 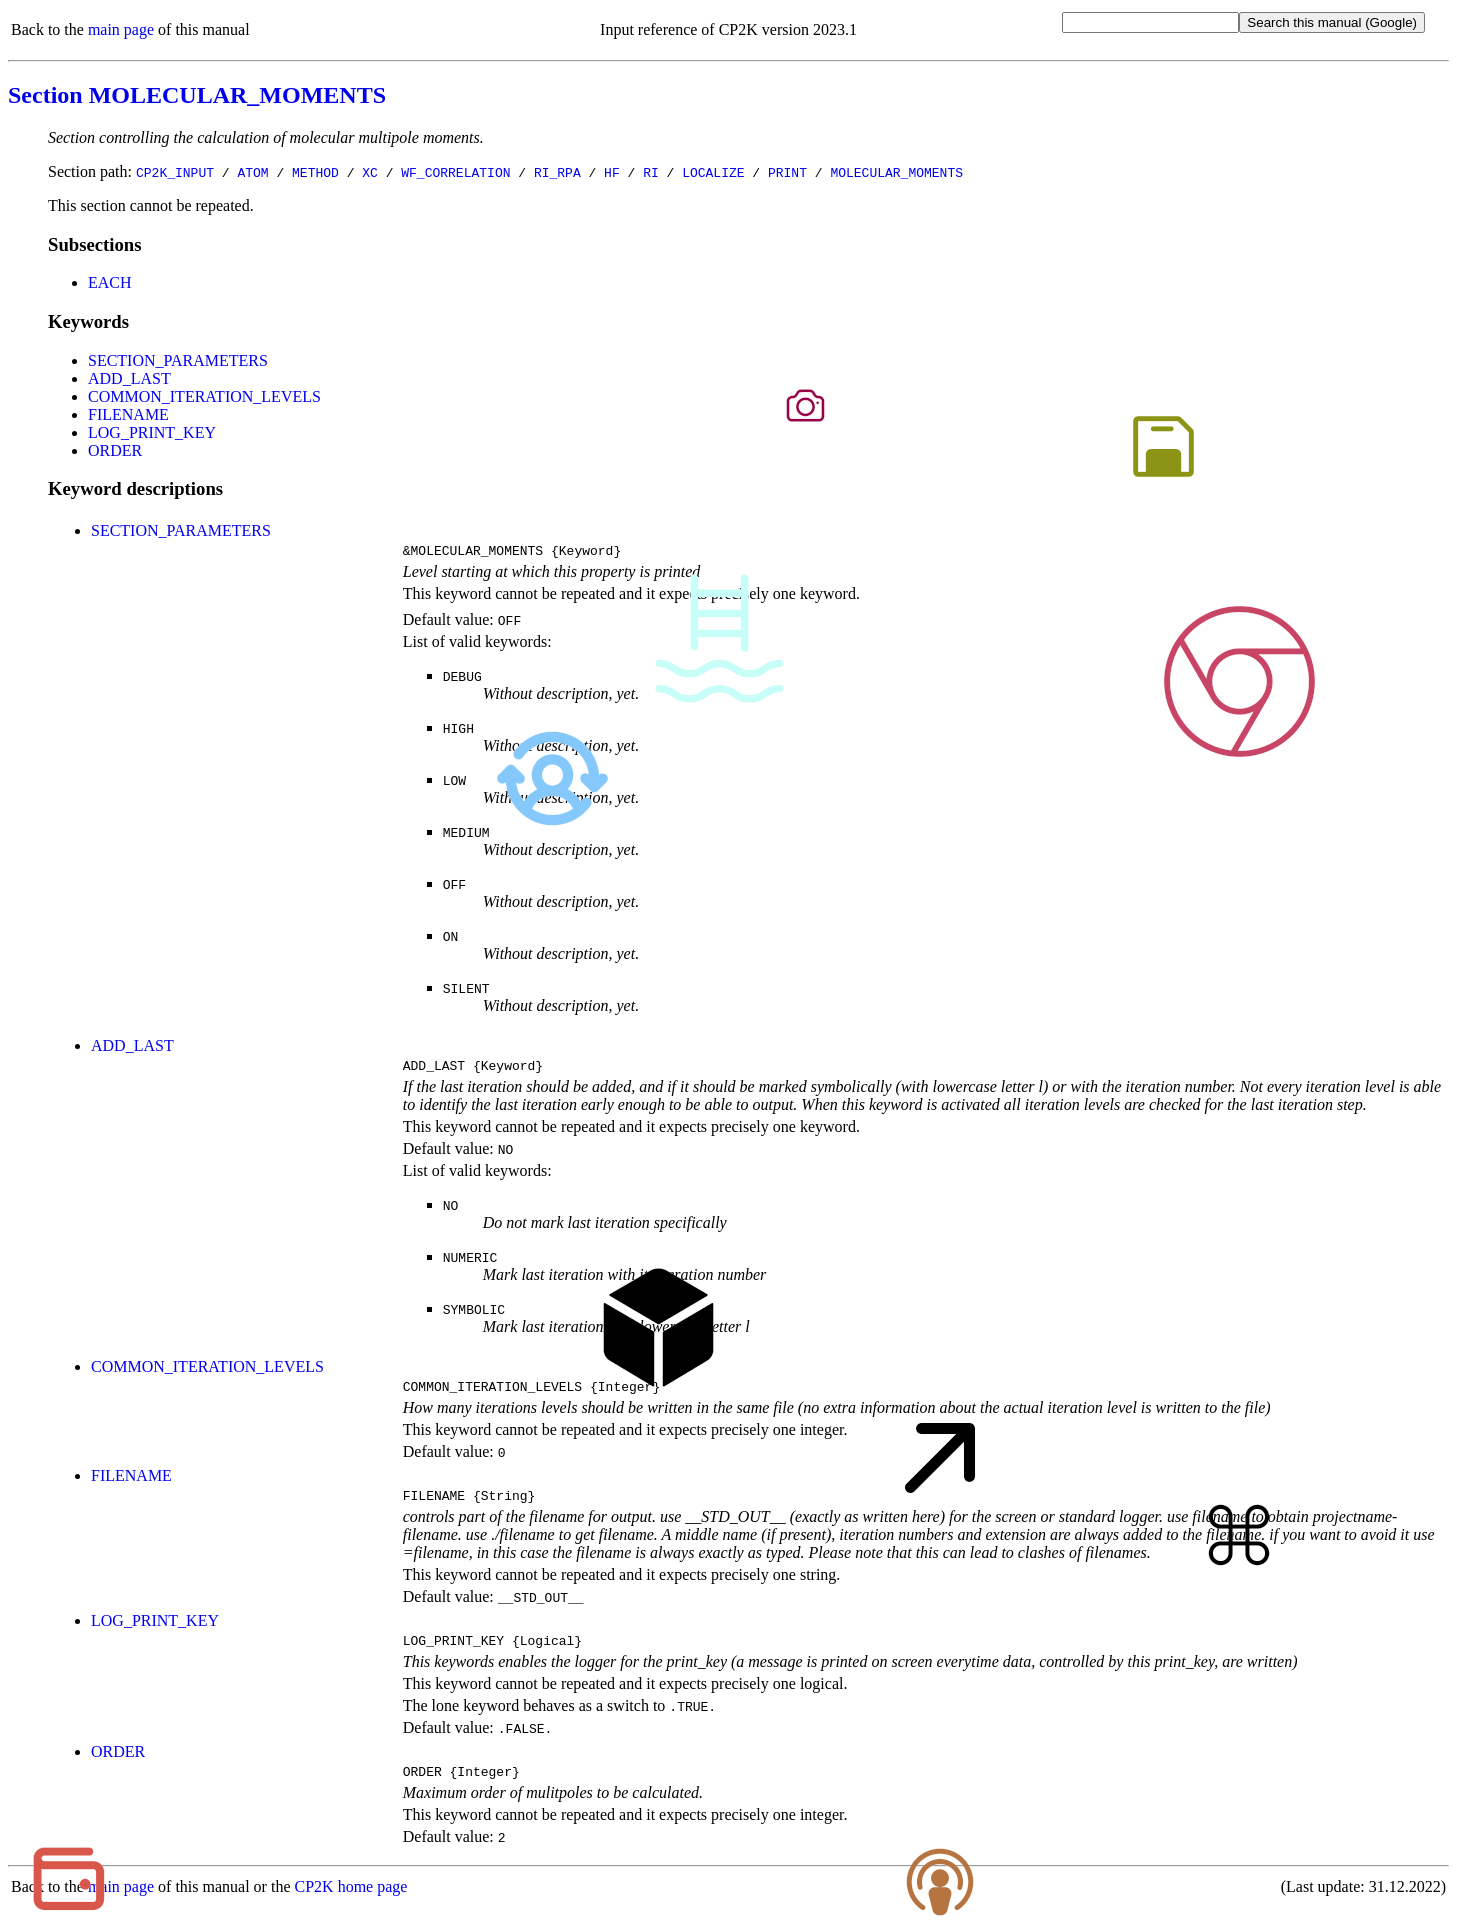 What do you see at coordinates (658, 1327) in the screenshot?
I see `view 3D model or object` at bounding box center [658, 1327].